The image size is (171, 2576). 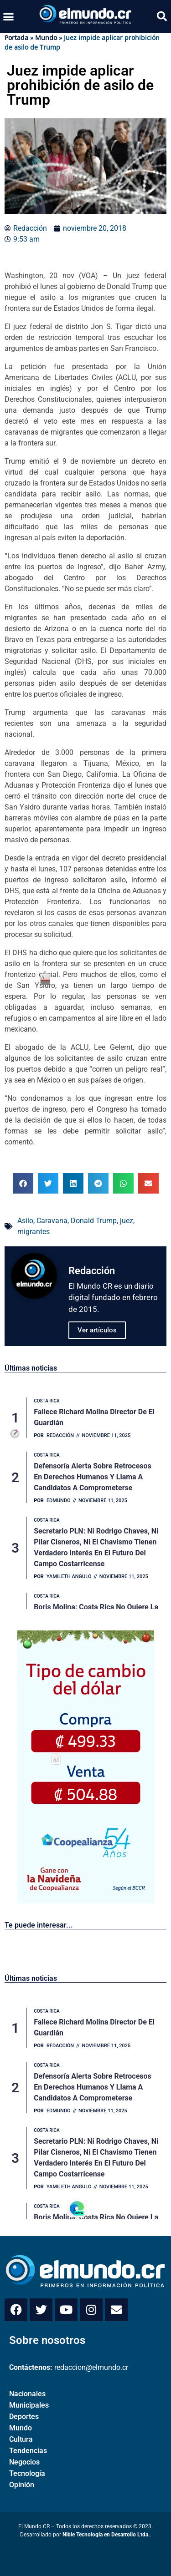 What do you see at coordinates (77, 2208) in the screenshot?
I see `open microsoft edge beta browser` at bounding box center [77, 2208].